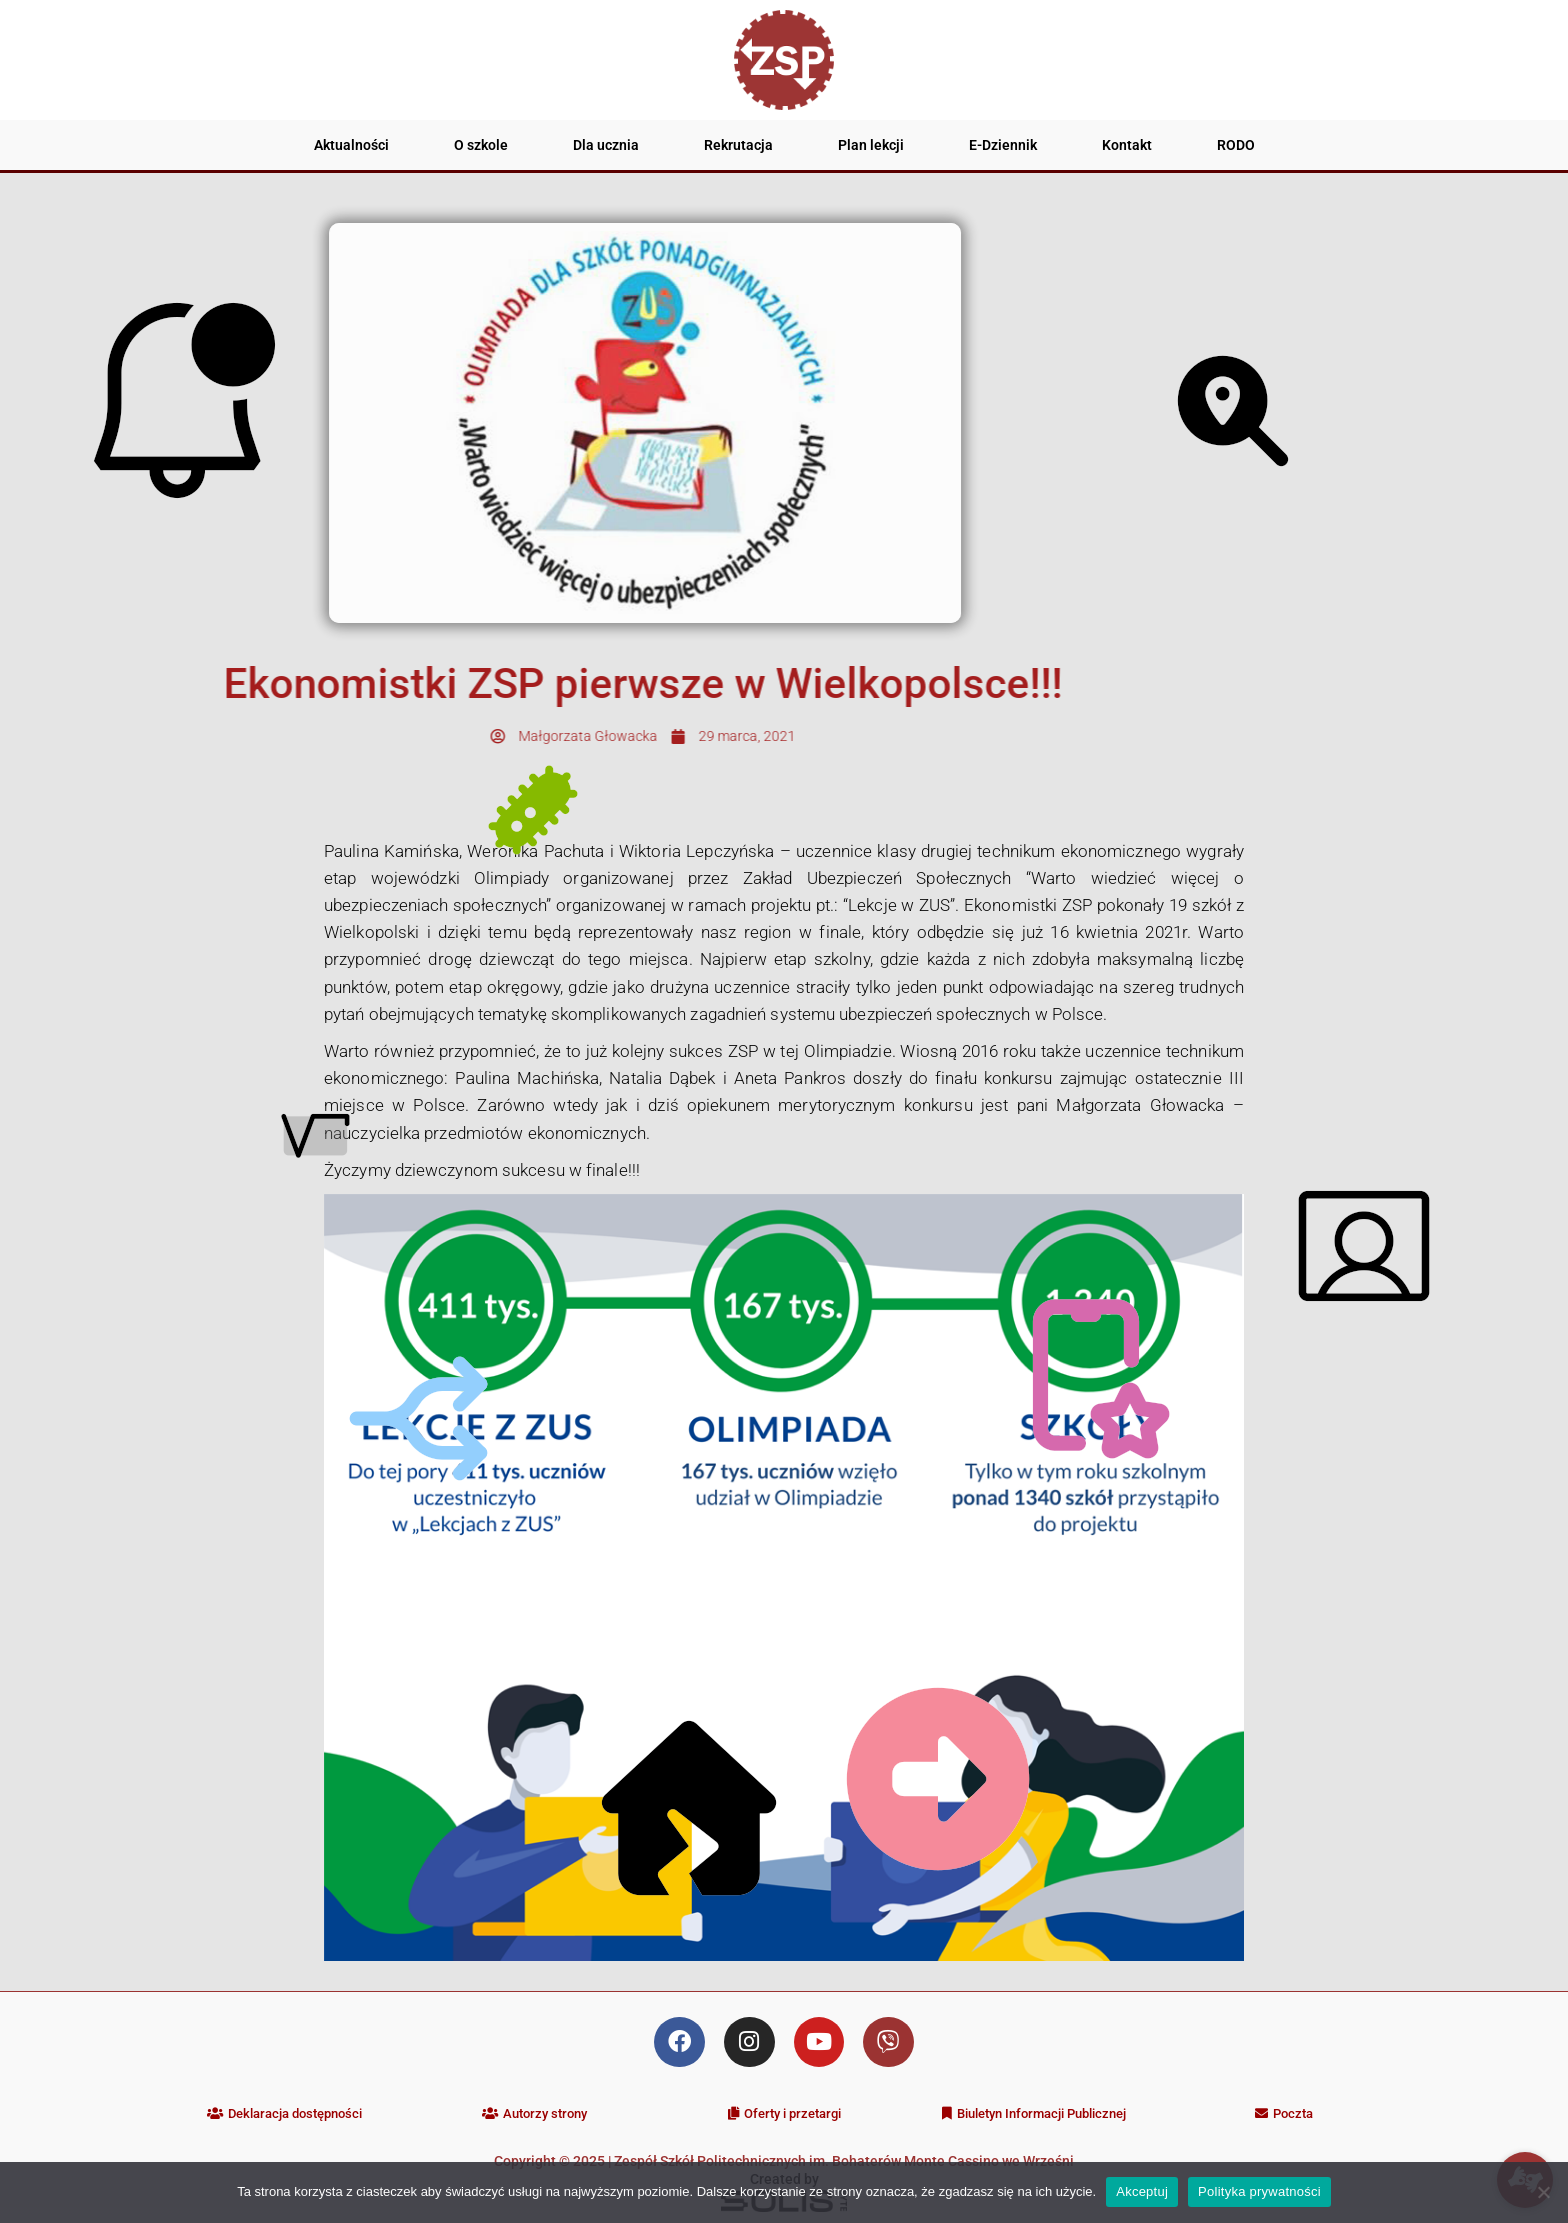  Describe the element at coordinates (313, 1131) in the screenshot. I see `calculate square root` at that location.